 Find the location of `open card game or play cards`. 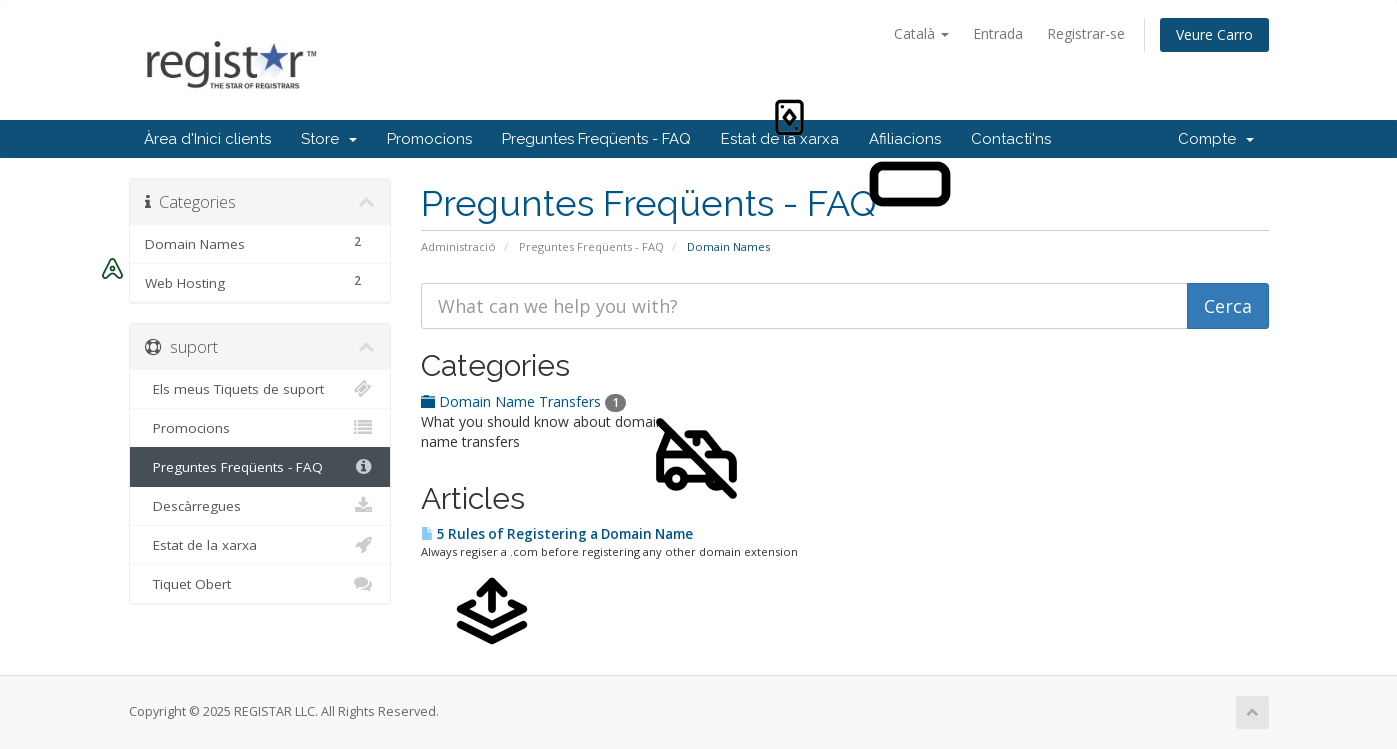

open card game or play cards is located at coordinates (789, 117).